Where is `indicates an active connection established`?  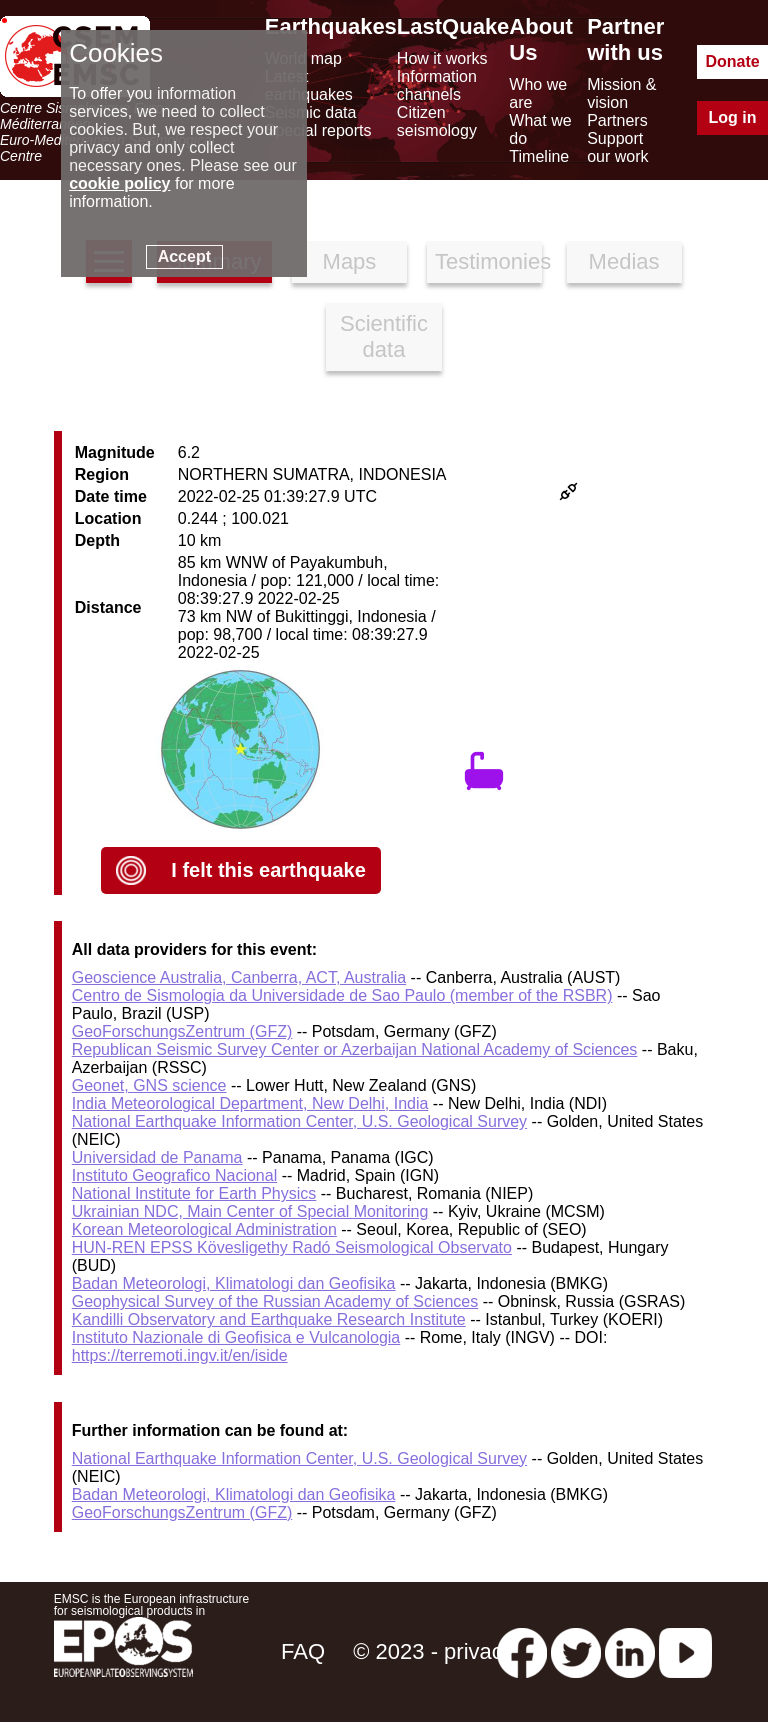 indicates an active connection established is located at coordinates (568, 491).